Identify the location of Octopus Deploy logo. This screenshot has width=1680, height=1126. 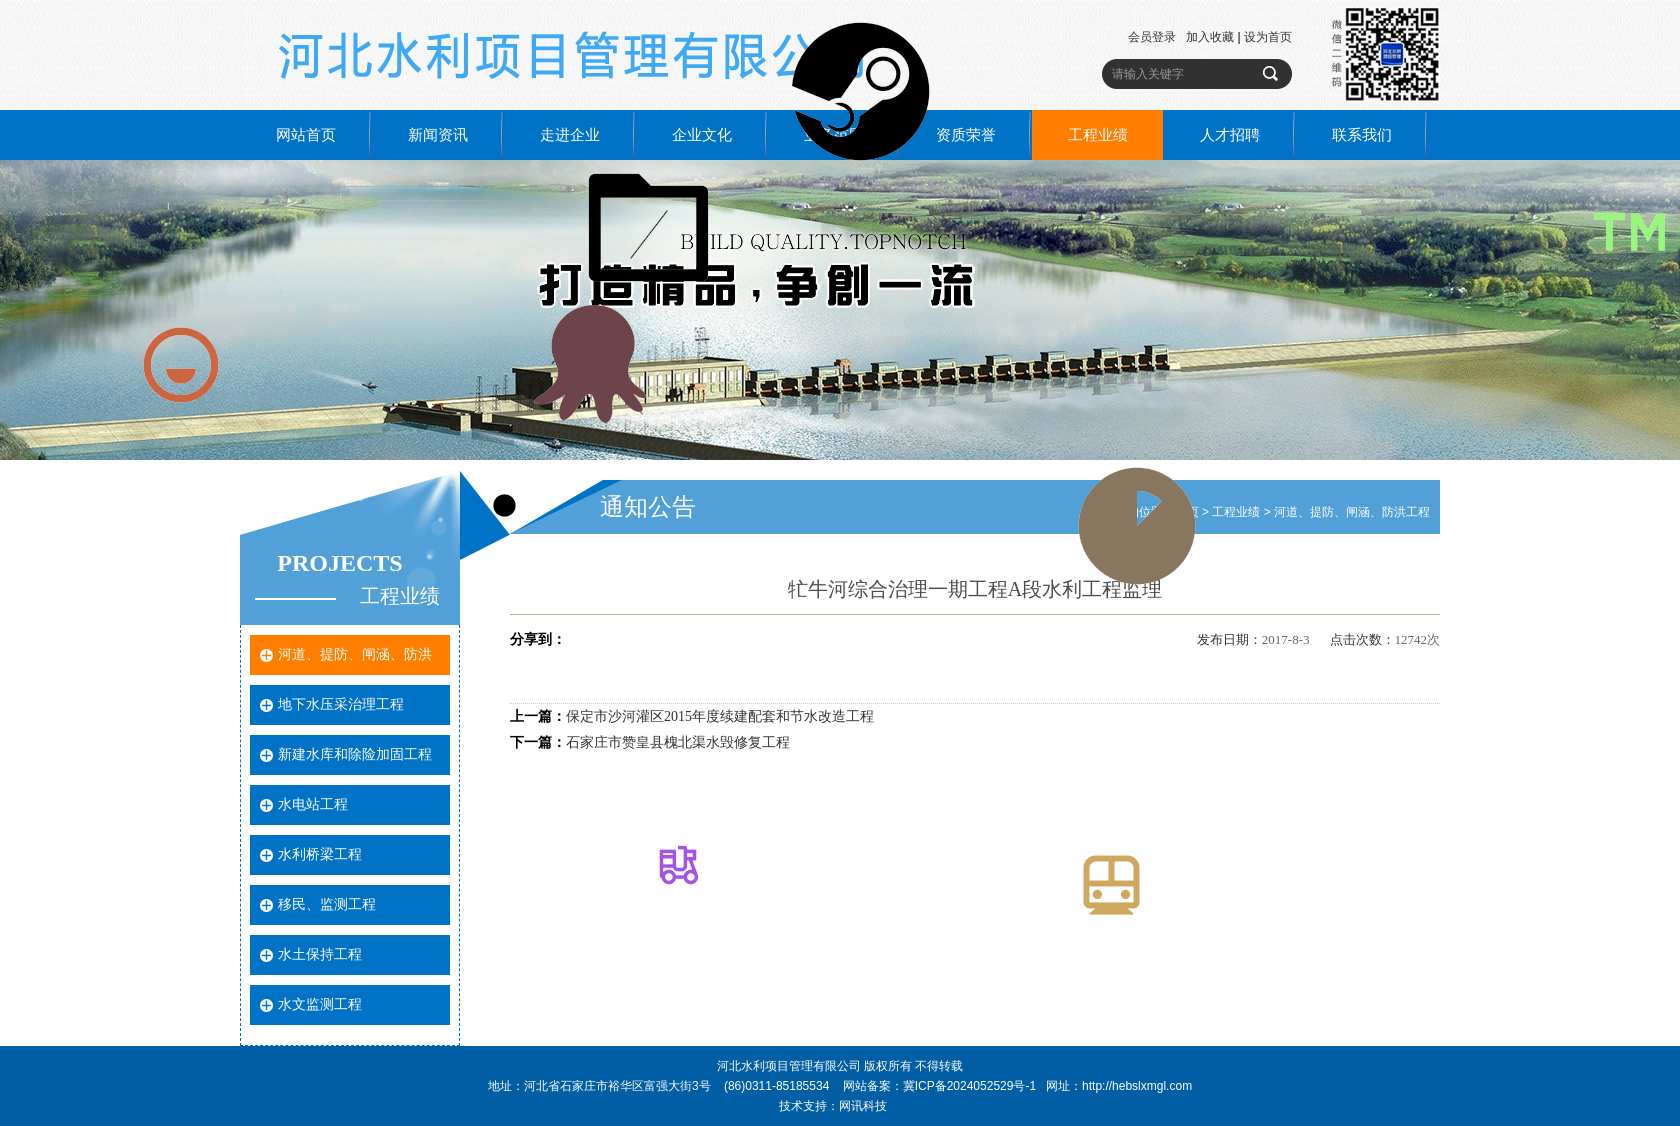
(590, 364).